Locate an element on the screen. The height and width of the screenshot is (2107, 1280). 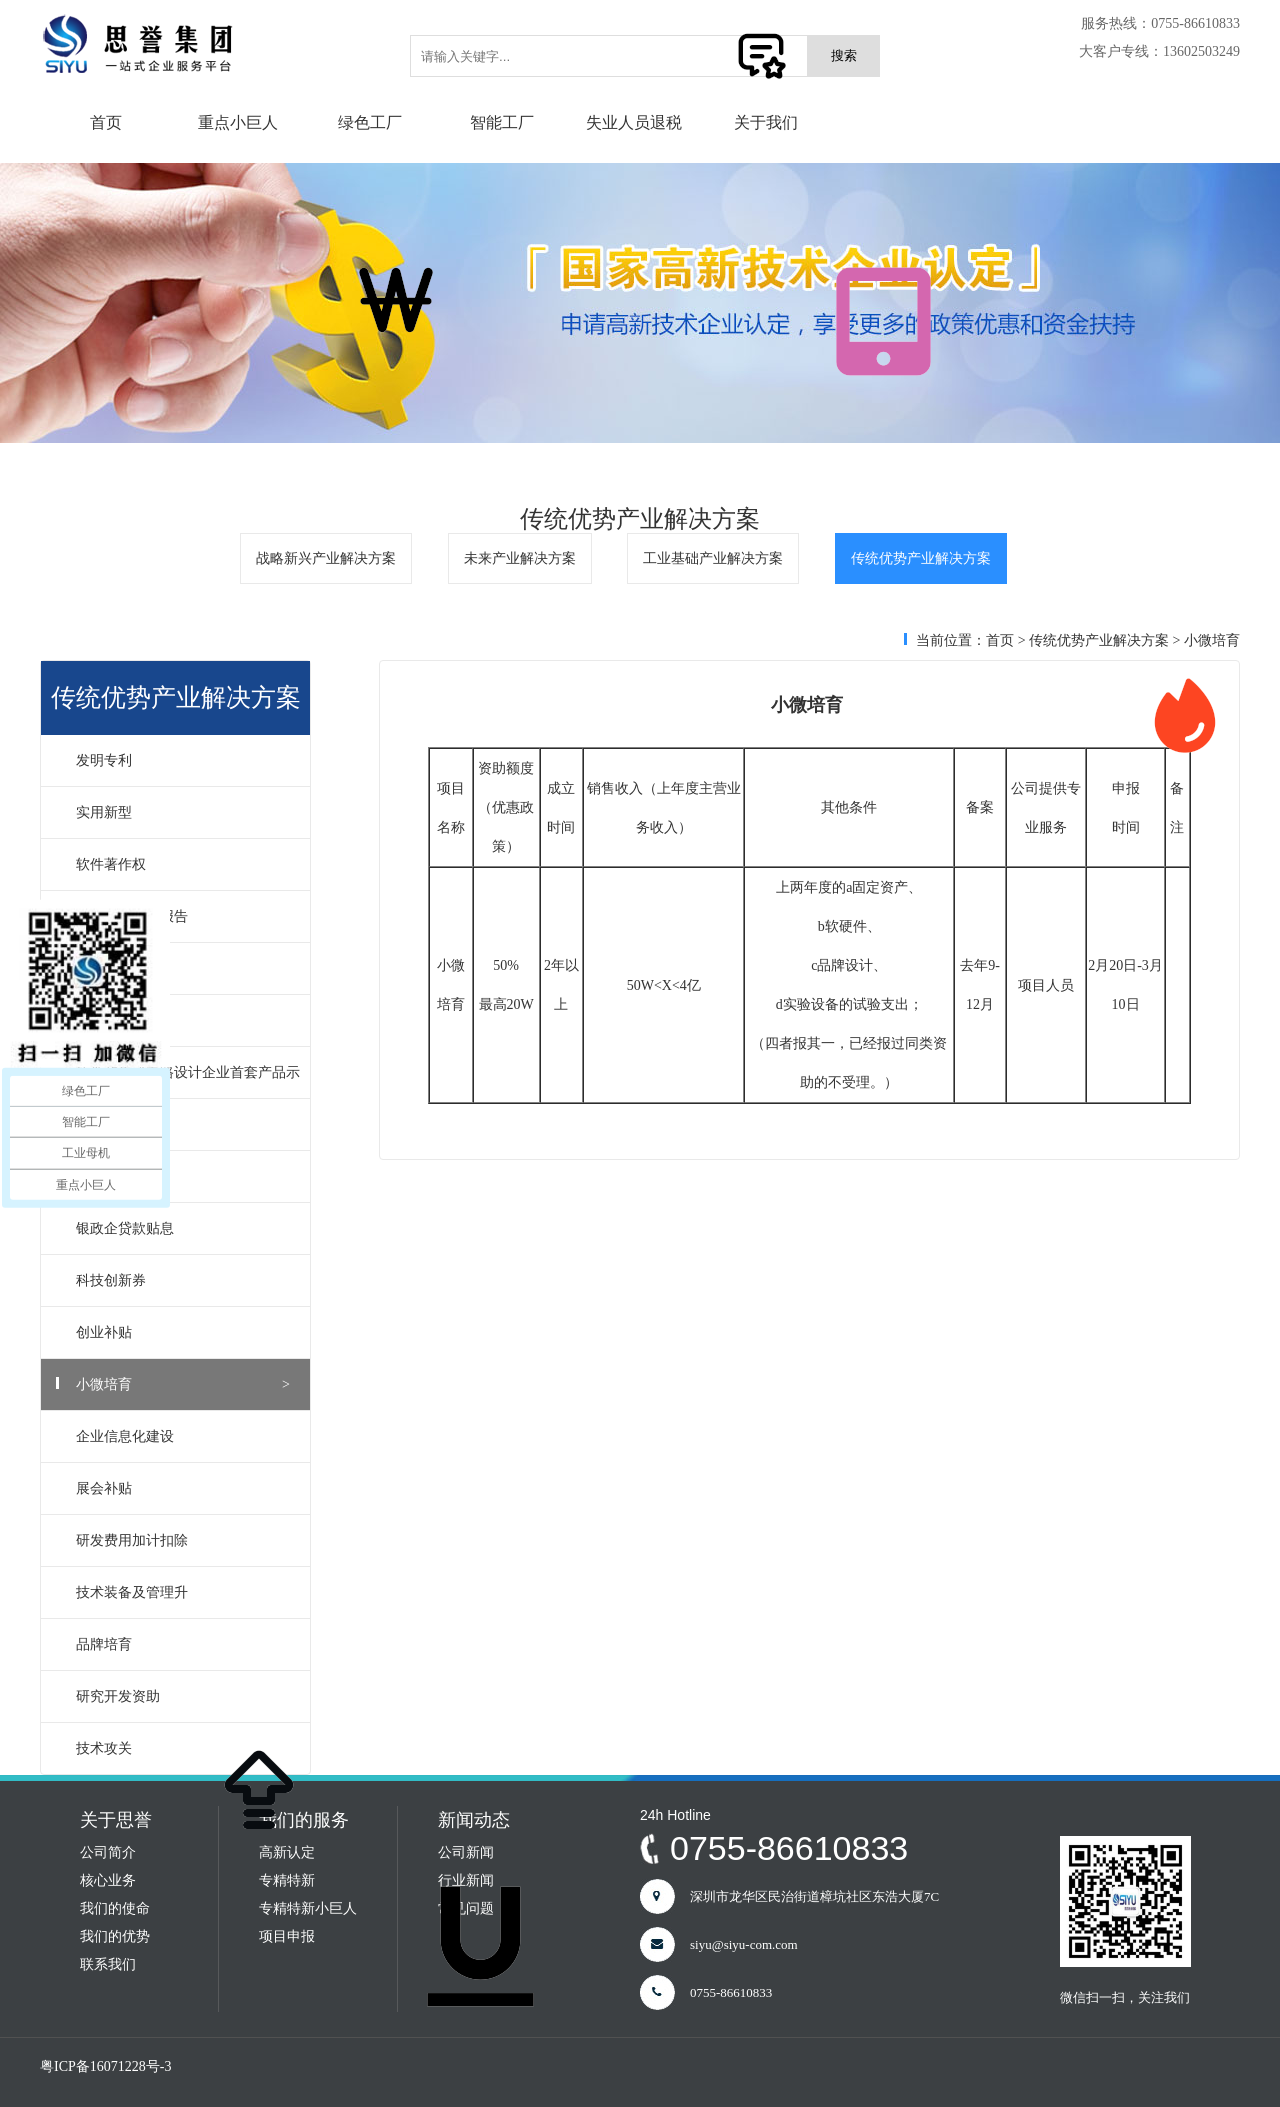
apply underline formatting to selected text is located at coordinates (480, 1946).